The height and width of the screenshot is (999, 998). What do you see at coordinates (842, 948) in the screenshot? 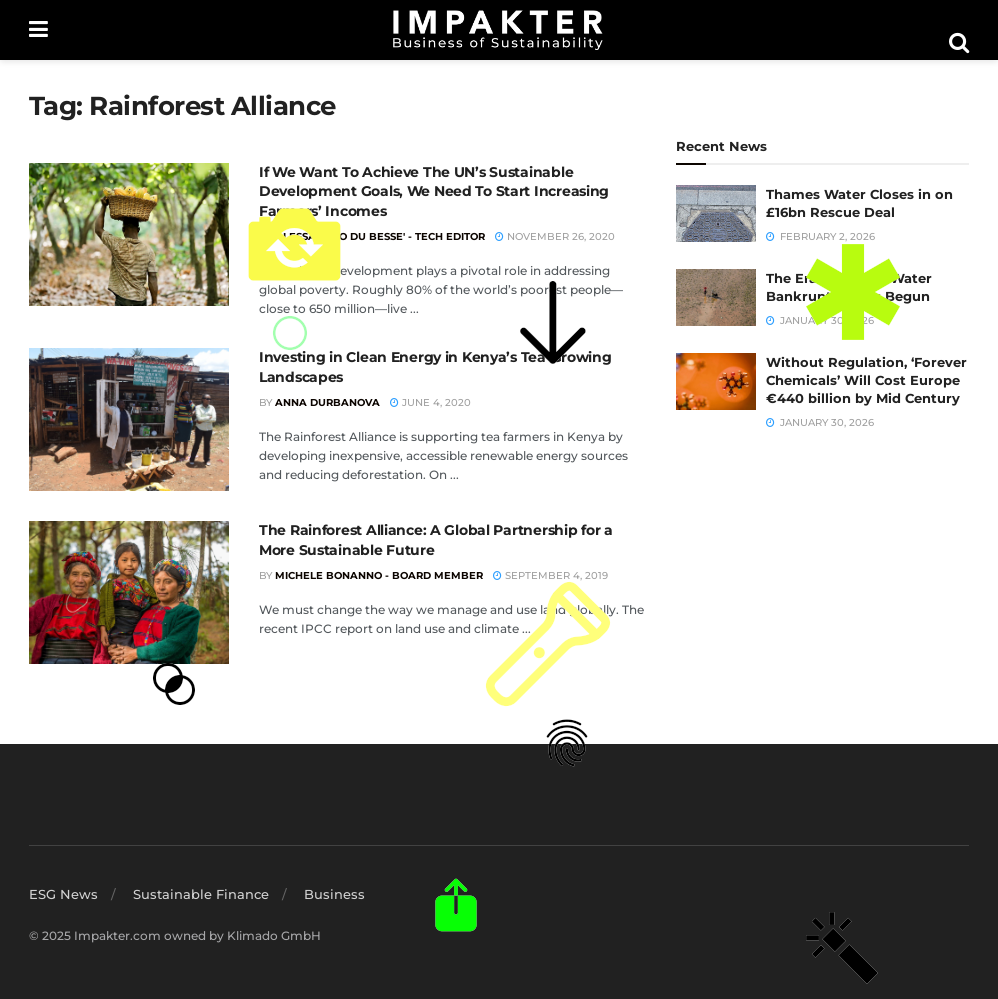
I see `apply auto-enhance or magic adjustments` at bounding box center [842, 948].